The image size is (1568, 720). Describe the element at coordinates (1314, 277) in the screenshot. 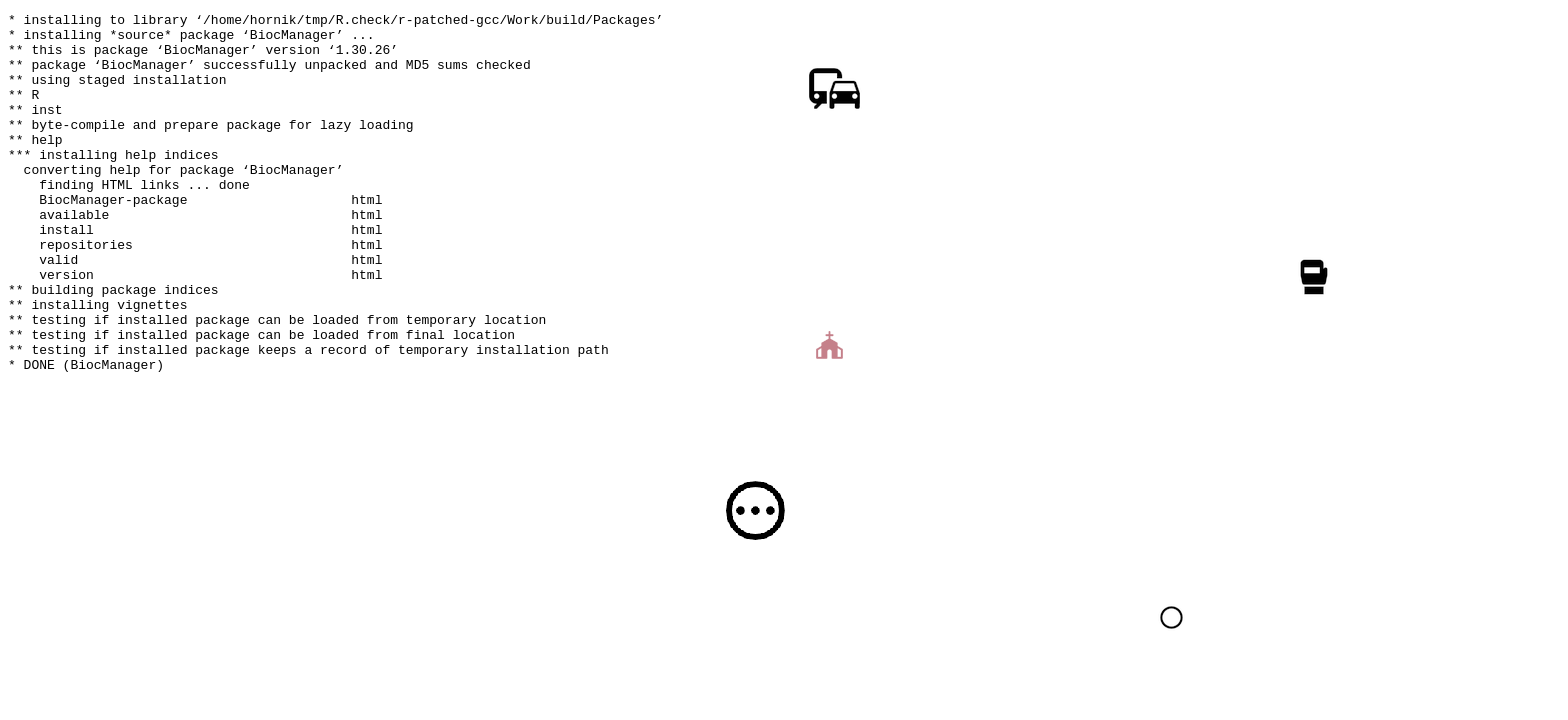

I see `access MMA or boxing-related content` at that location.